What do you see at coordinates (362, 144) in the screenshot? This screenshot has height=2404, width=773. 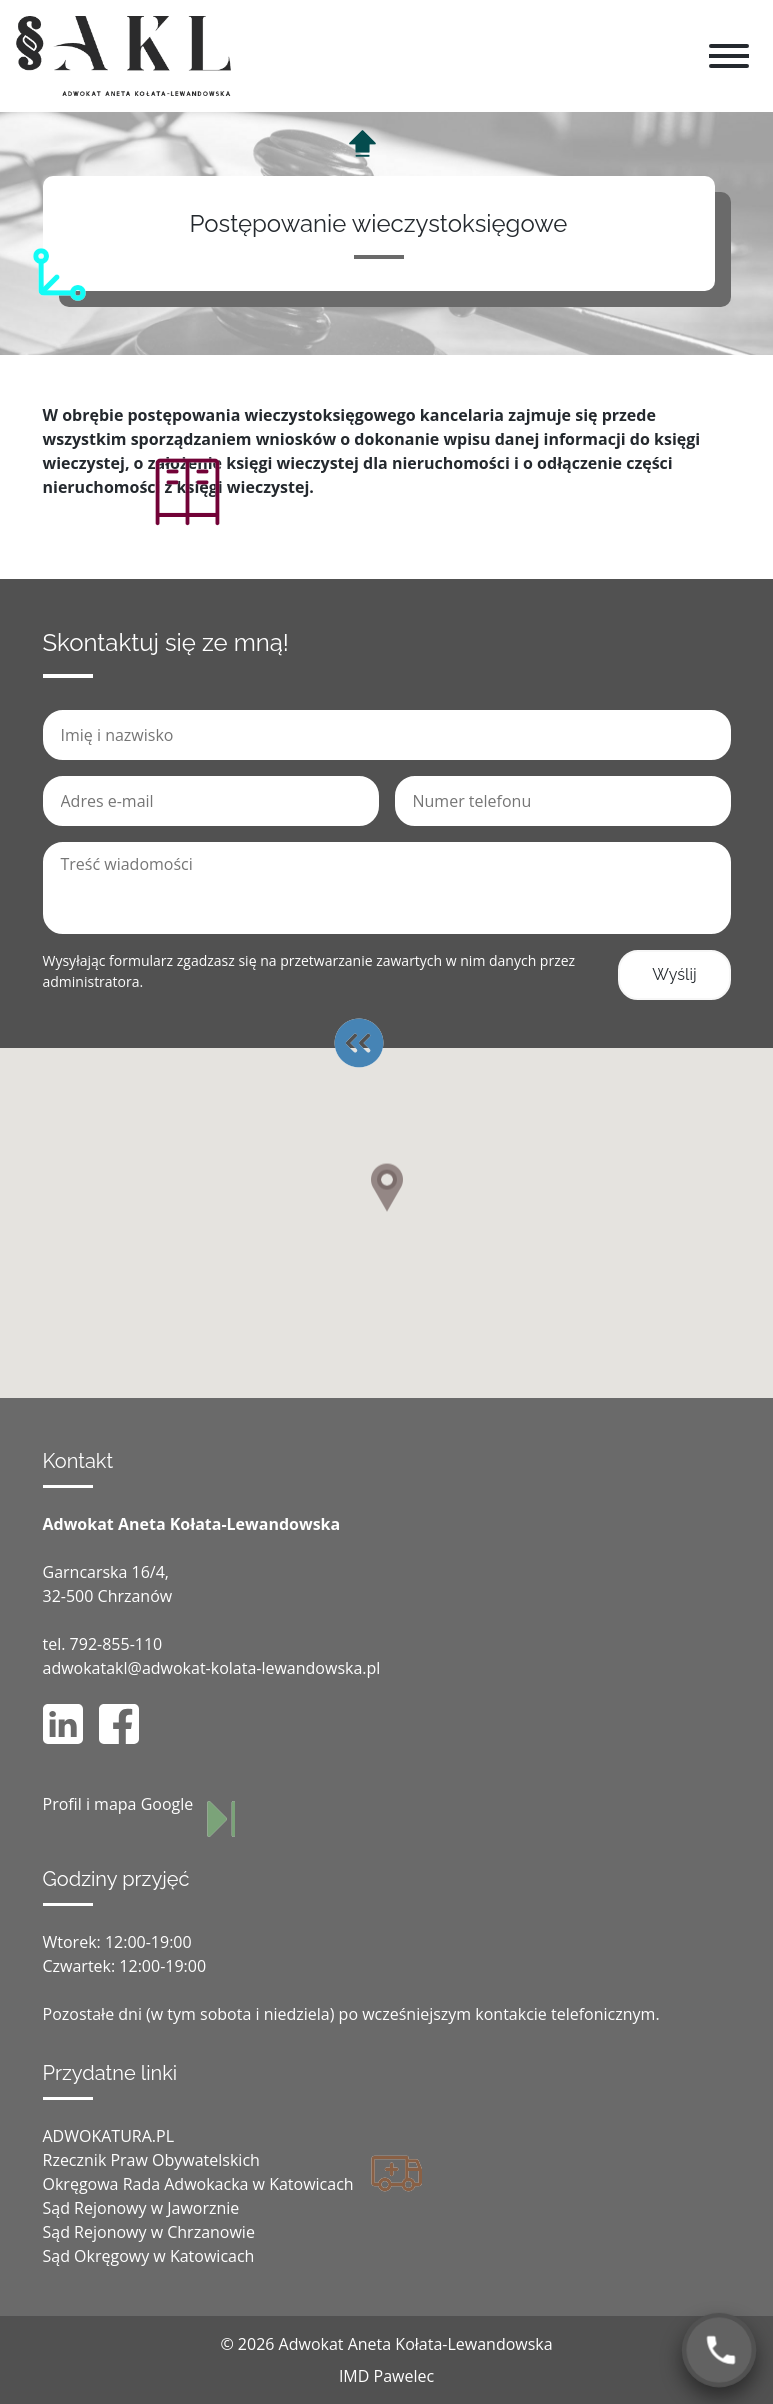 I see `upload a file or document` at bounding box center [362, 144].